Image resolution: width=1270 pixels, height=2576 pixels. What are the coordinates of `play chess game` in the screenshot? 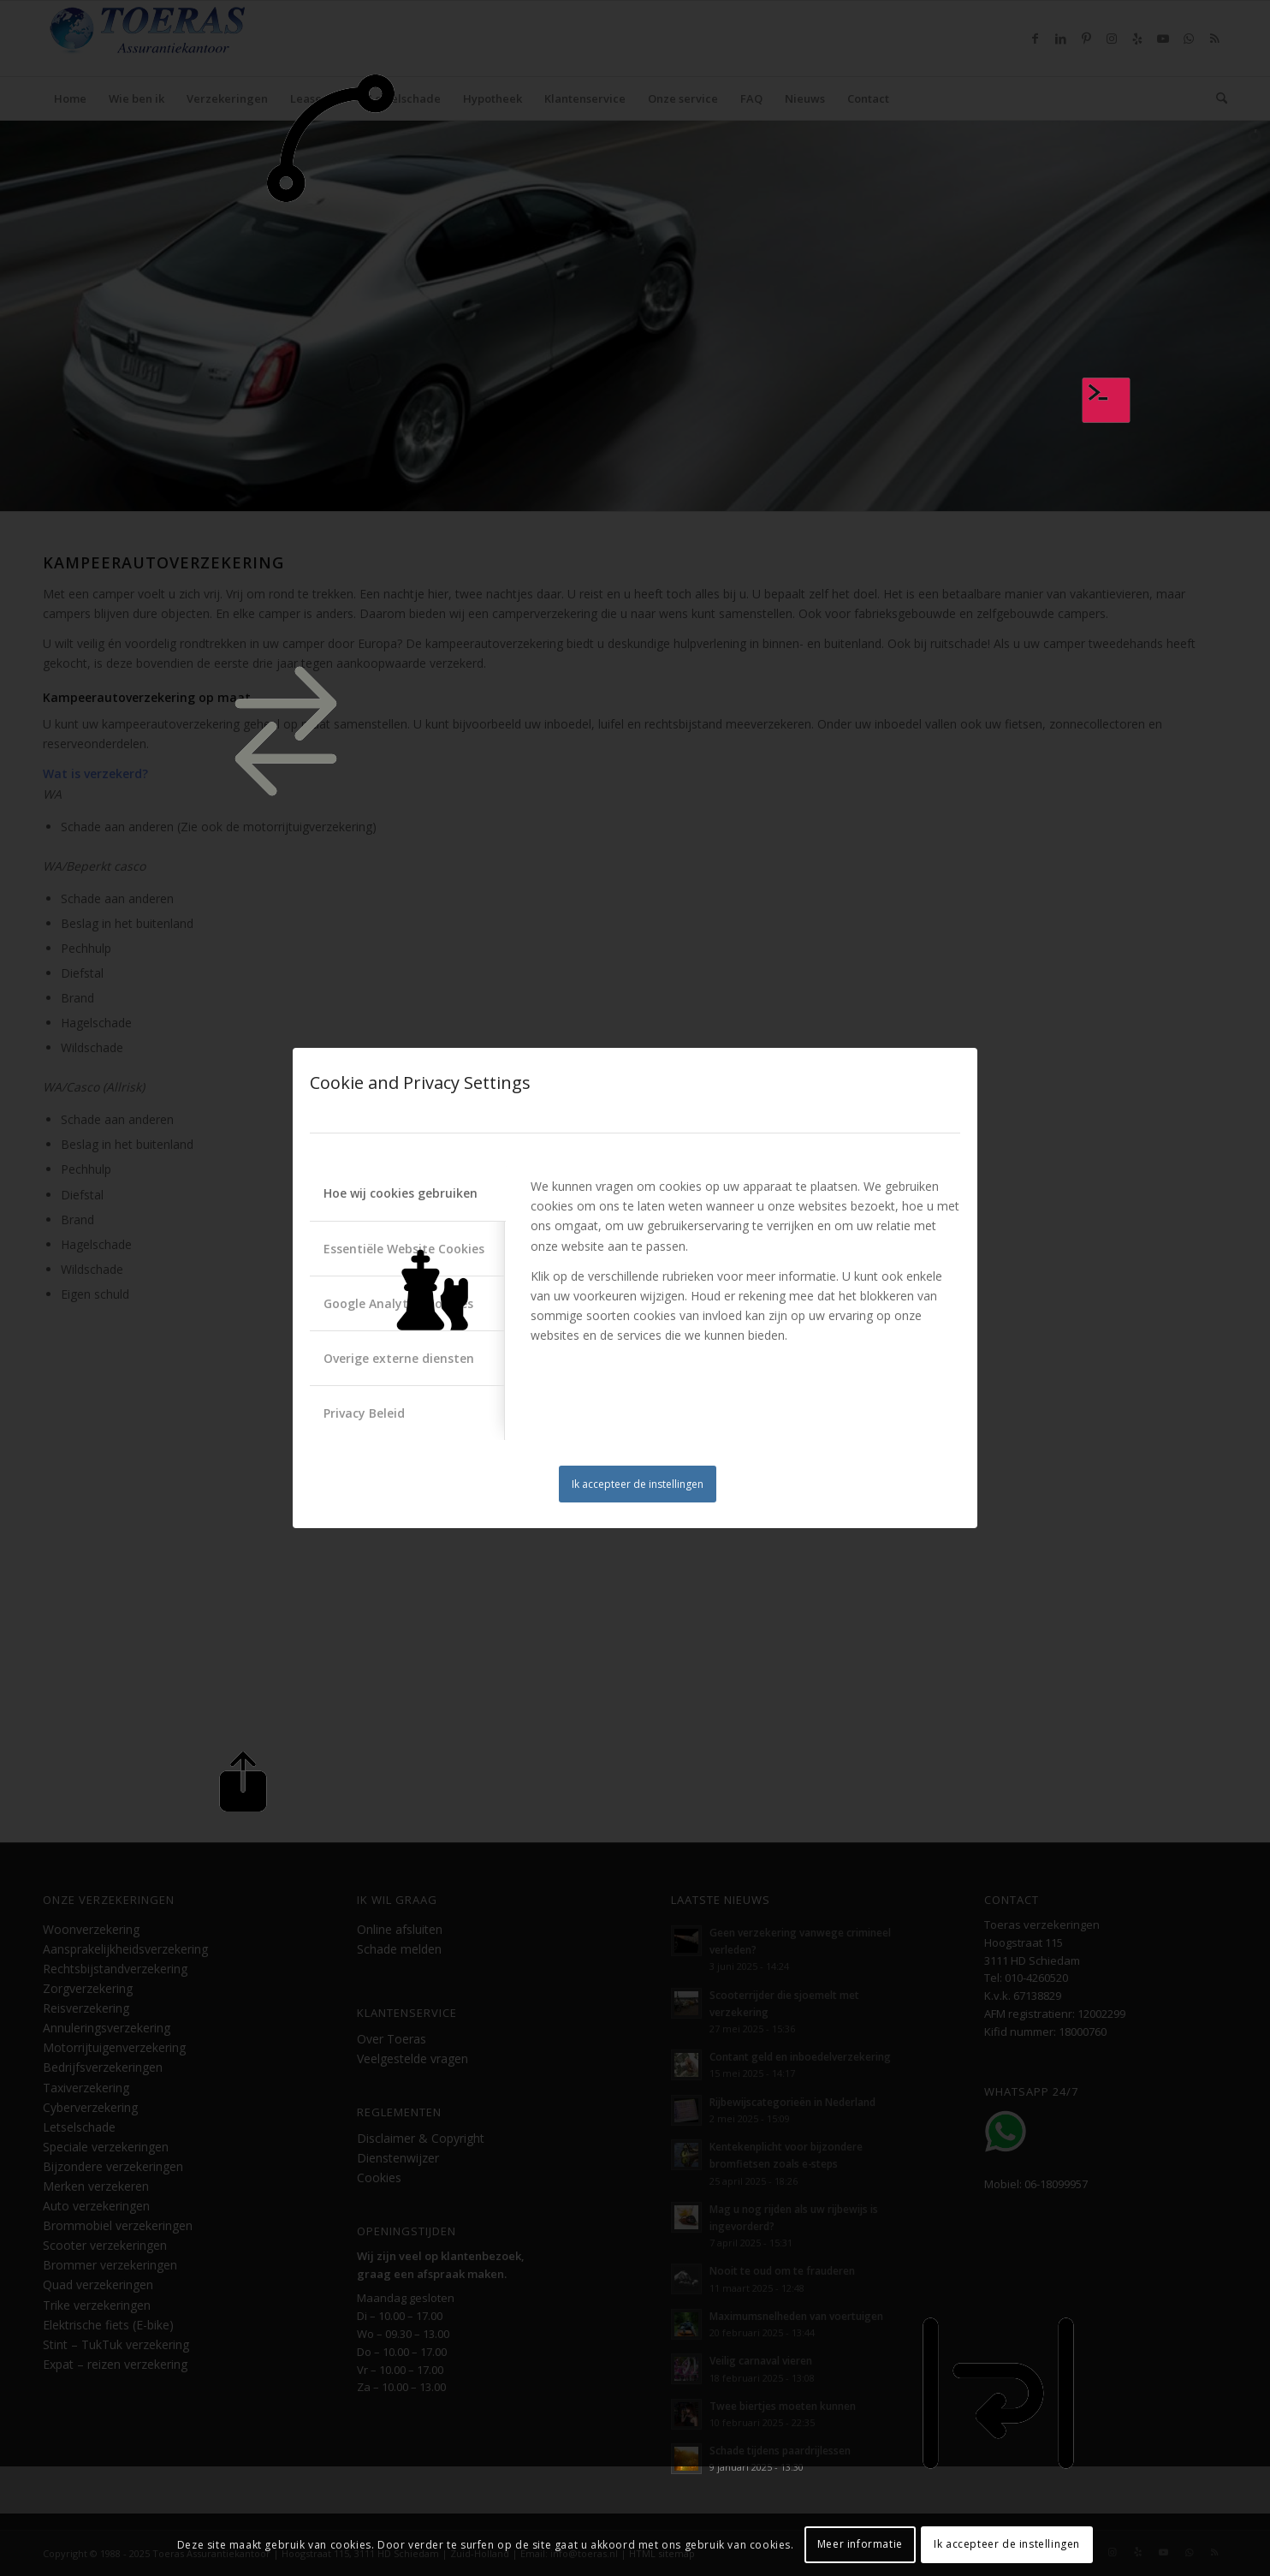 It's located at (430, 1292).